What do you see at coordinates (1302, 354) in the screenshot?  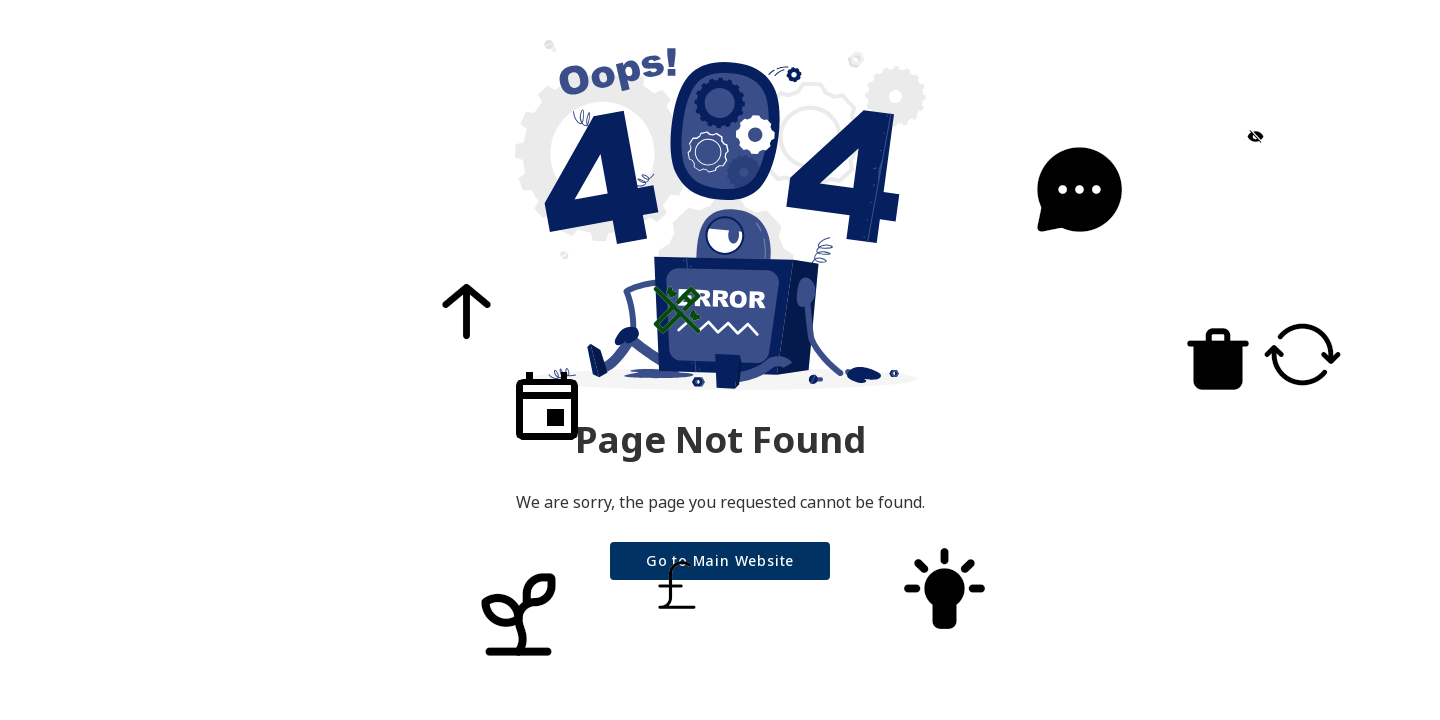 I see `sync data across devices` at bounding box center [1302, 354].